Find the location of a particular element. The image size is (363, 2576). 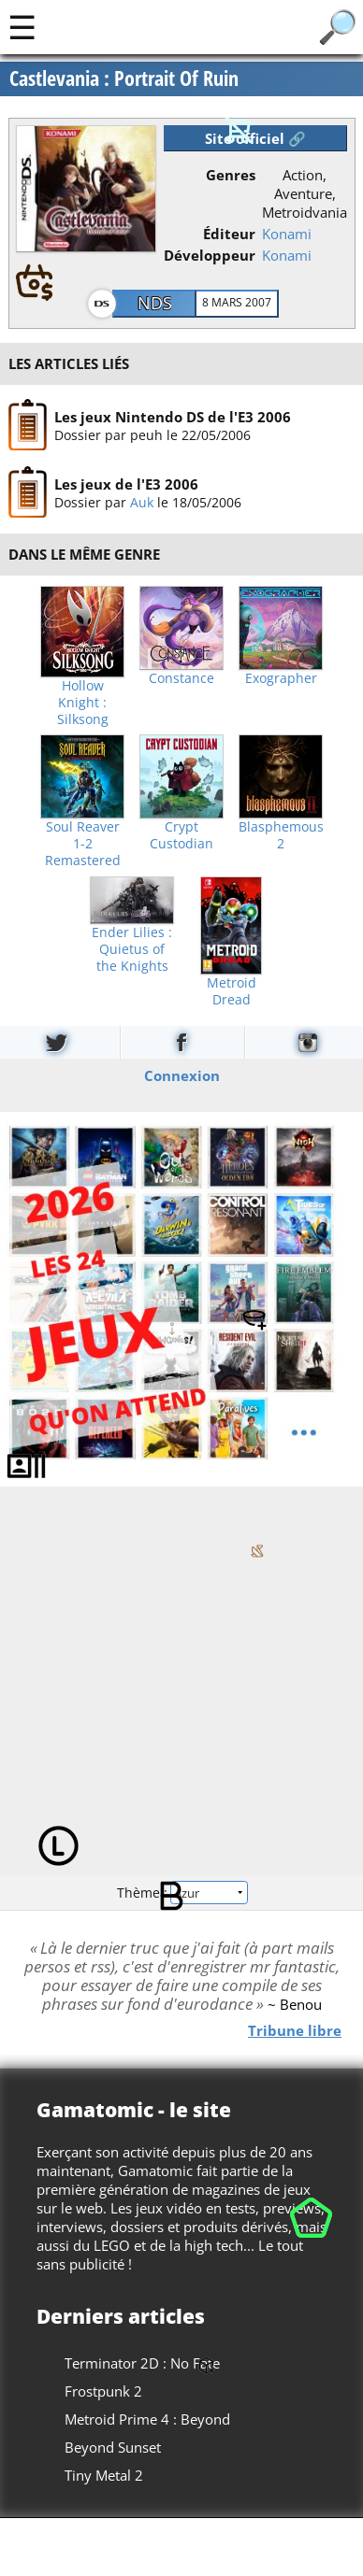

indicates a "large" size option is located at coordinates (58, 1845).